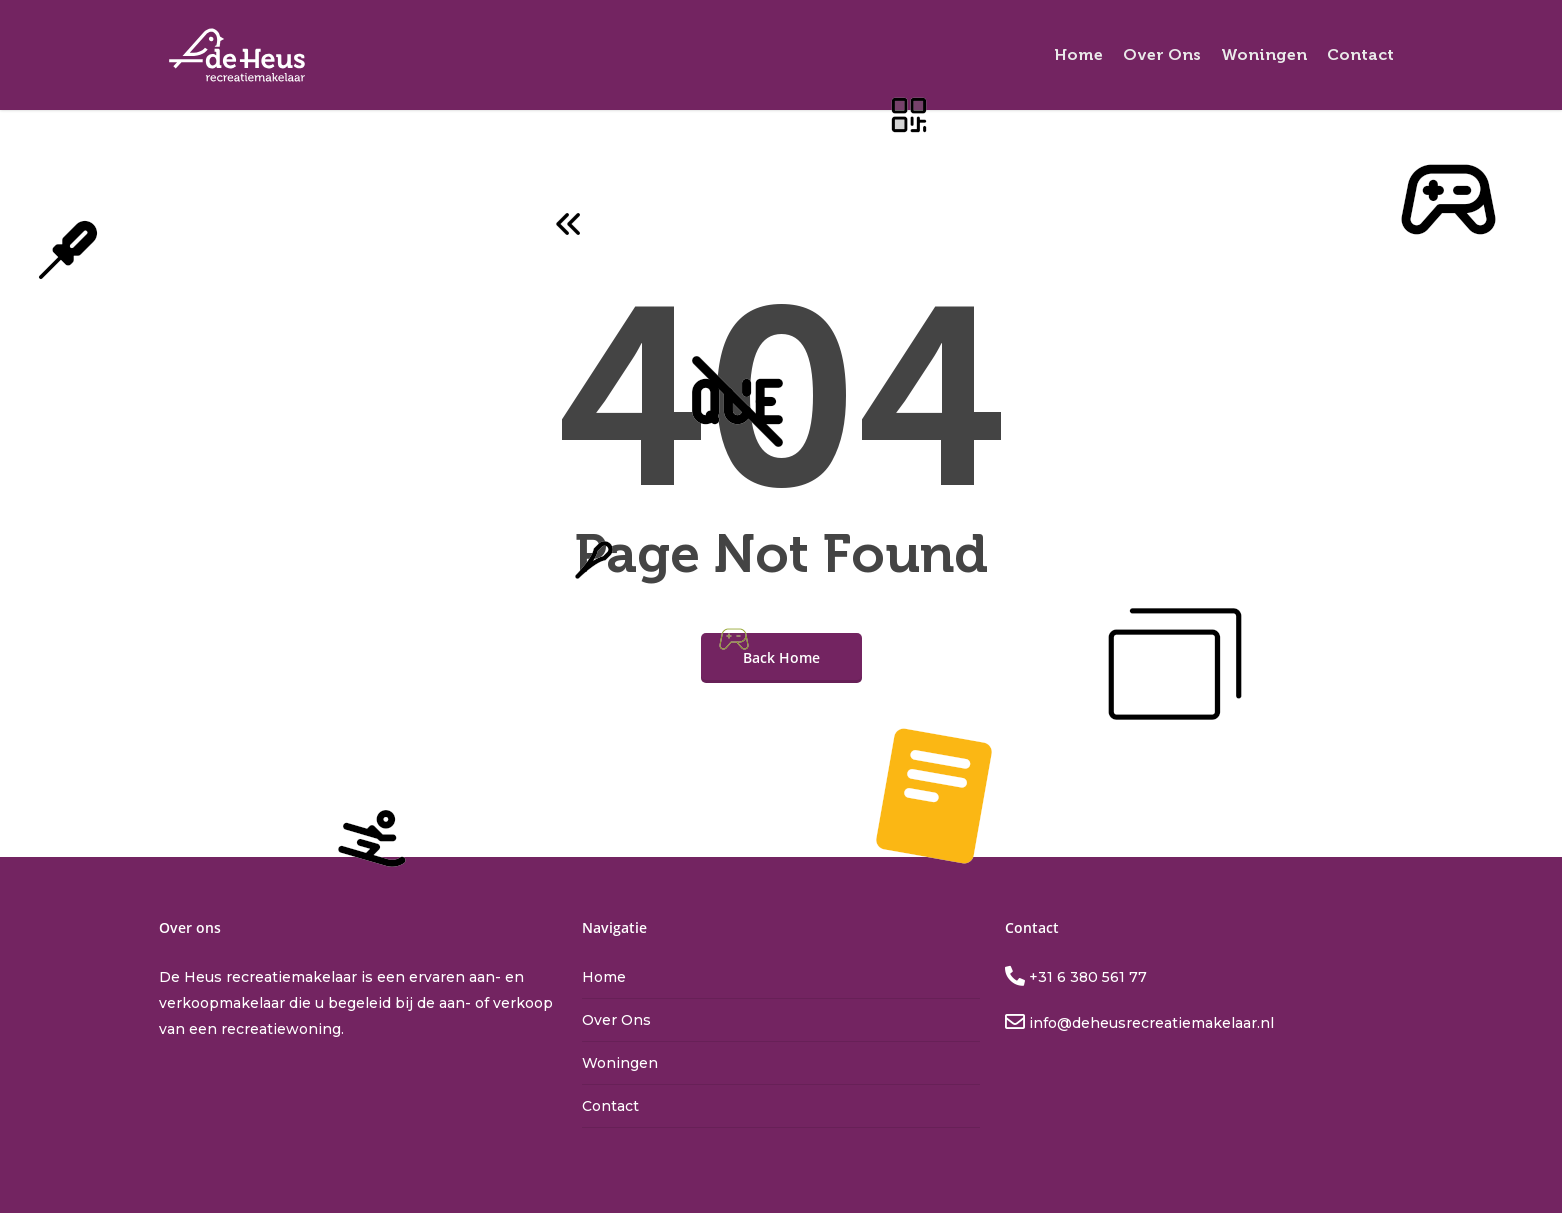  What do you see at coordinates (68, 250) in the screenshot?
I see `access settings or configuration options` at bounding box center [68, 250].